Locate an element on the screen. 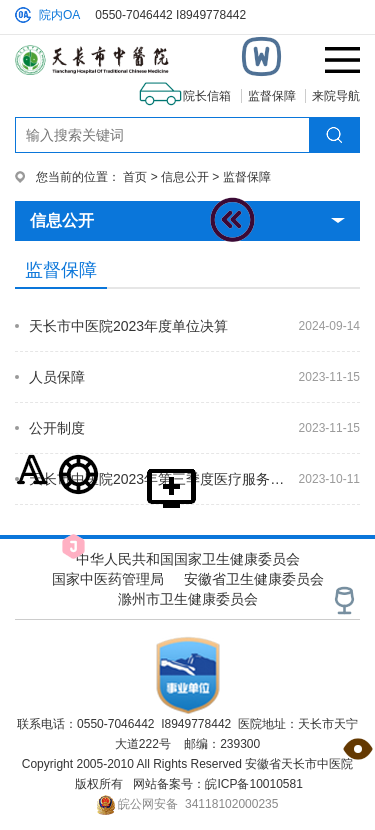 This screenshot has width=375, height=830. access typography and font settings is located at coordinates (31, 469).